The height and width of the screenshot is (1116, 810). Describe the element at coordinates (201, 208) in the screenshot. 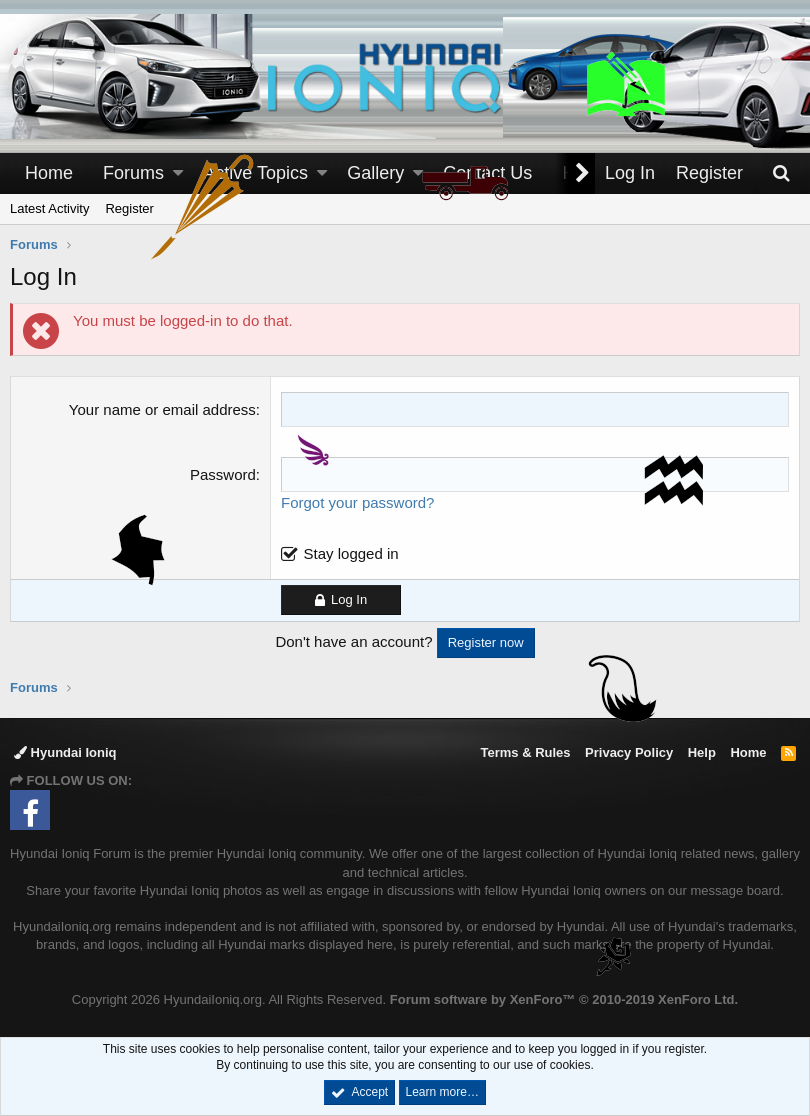

I see `select umbrella bayonet weapon in game inventory` at that location.